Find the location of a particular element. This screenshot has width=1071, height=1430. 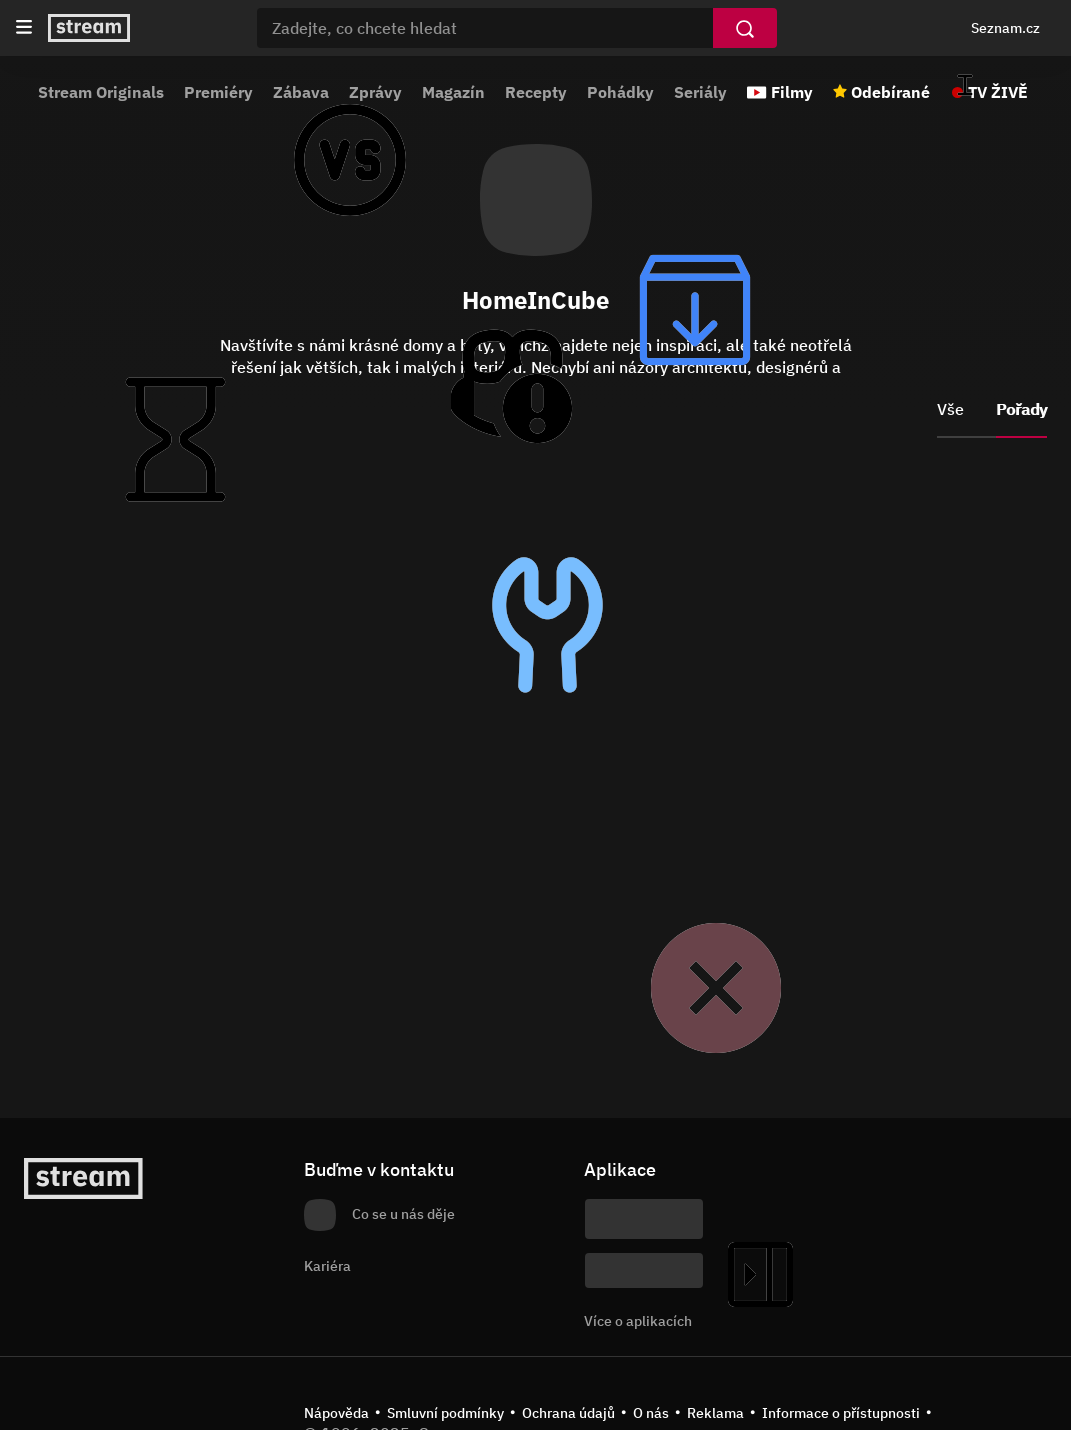

download to storage or archive is located at coordinates (695, 310).